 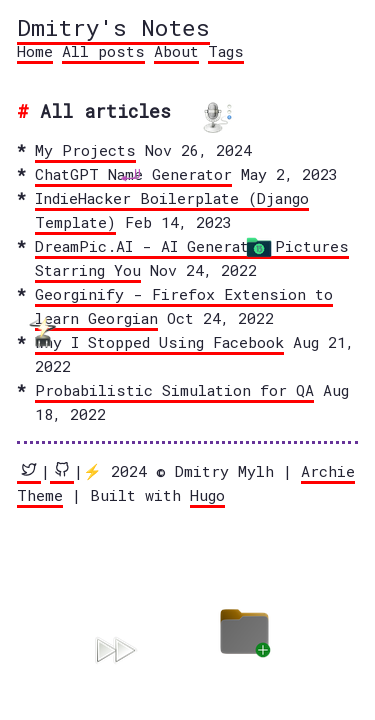 I want to click on skip forward in media playback, so click(x=115, y=650).